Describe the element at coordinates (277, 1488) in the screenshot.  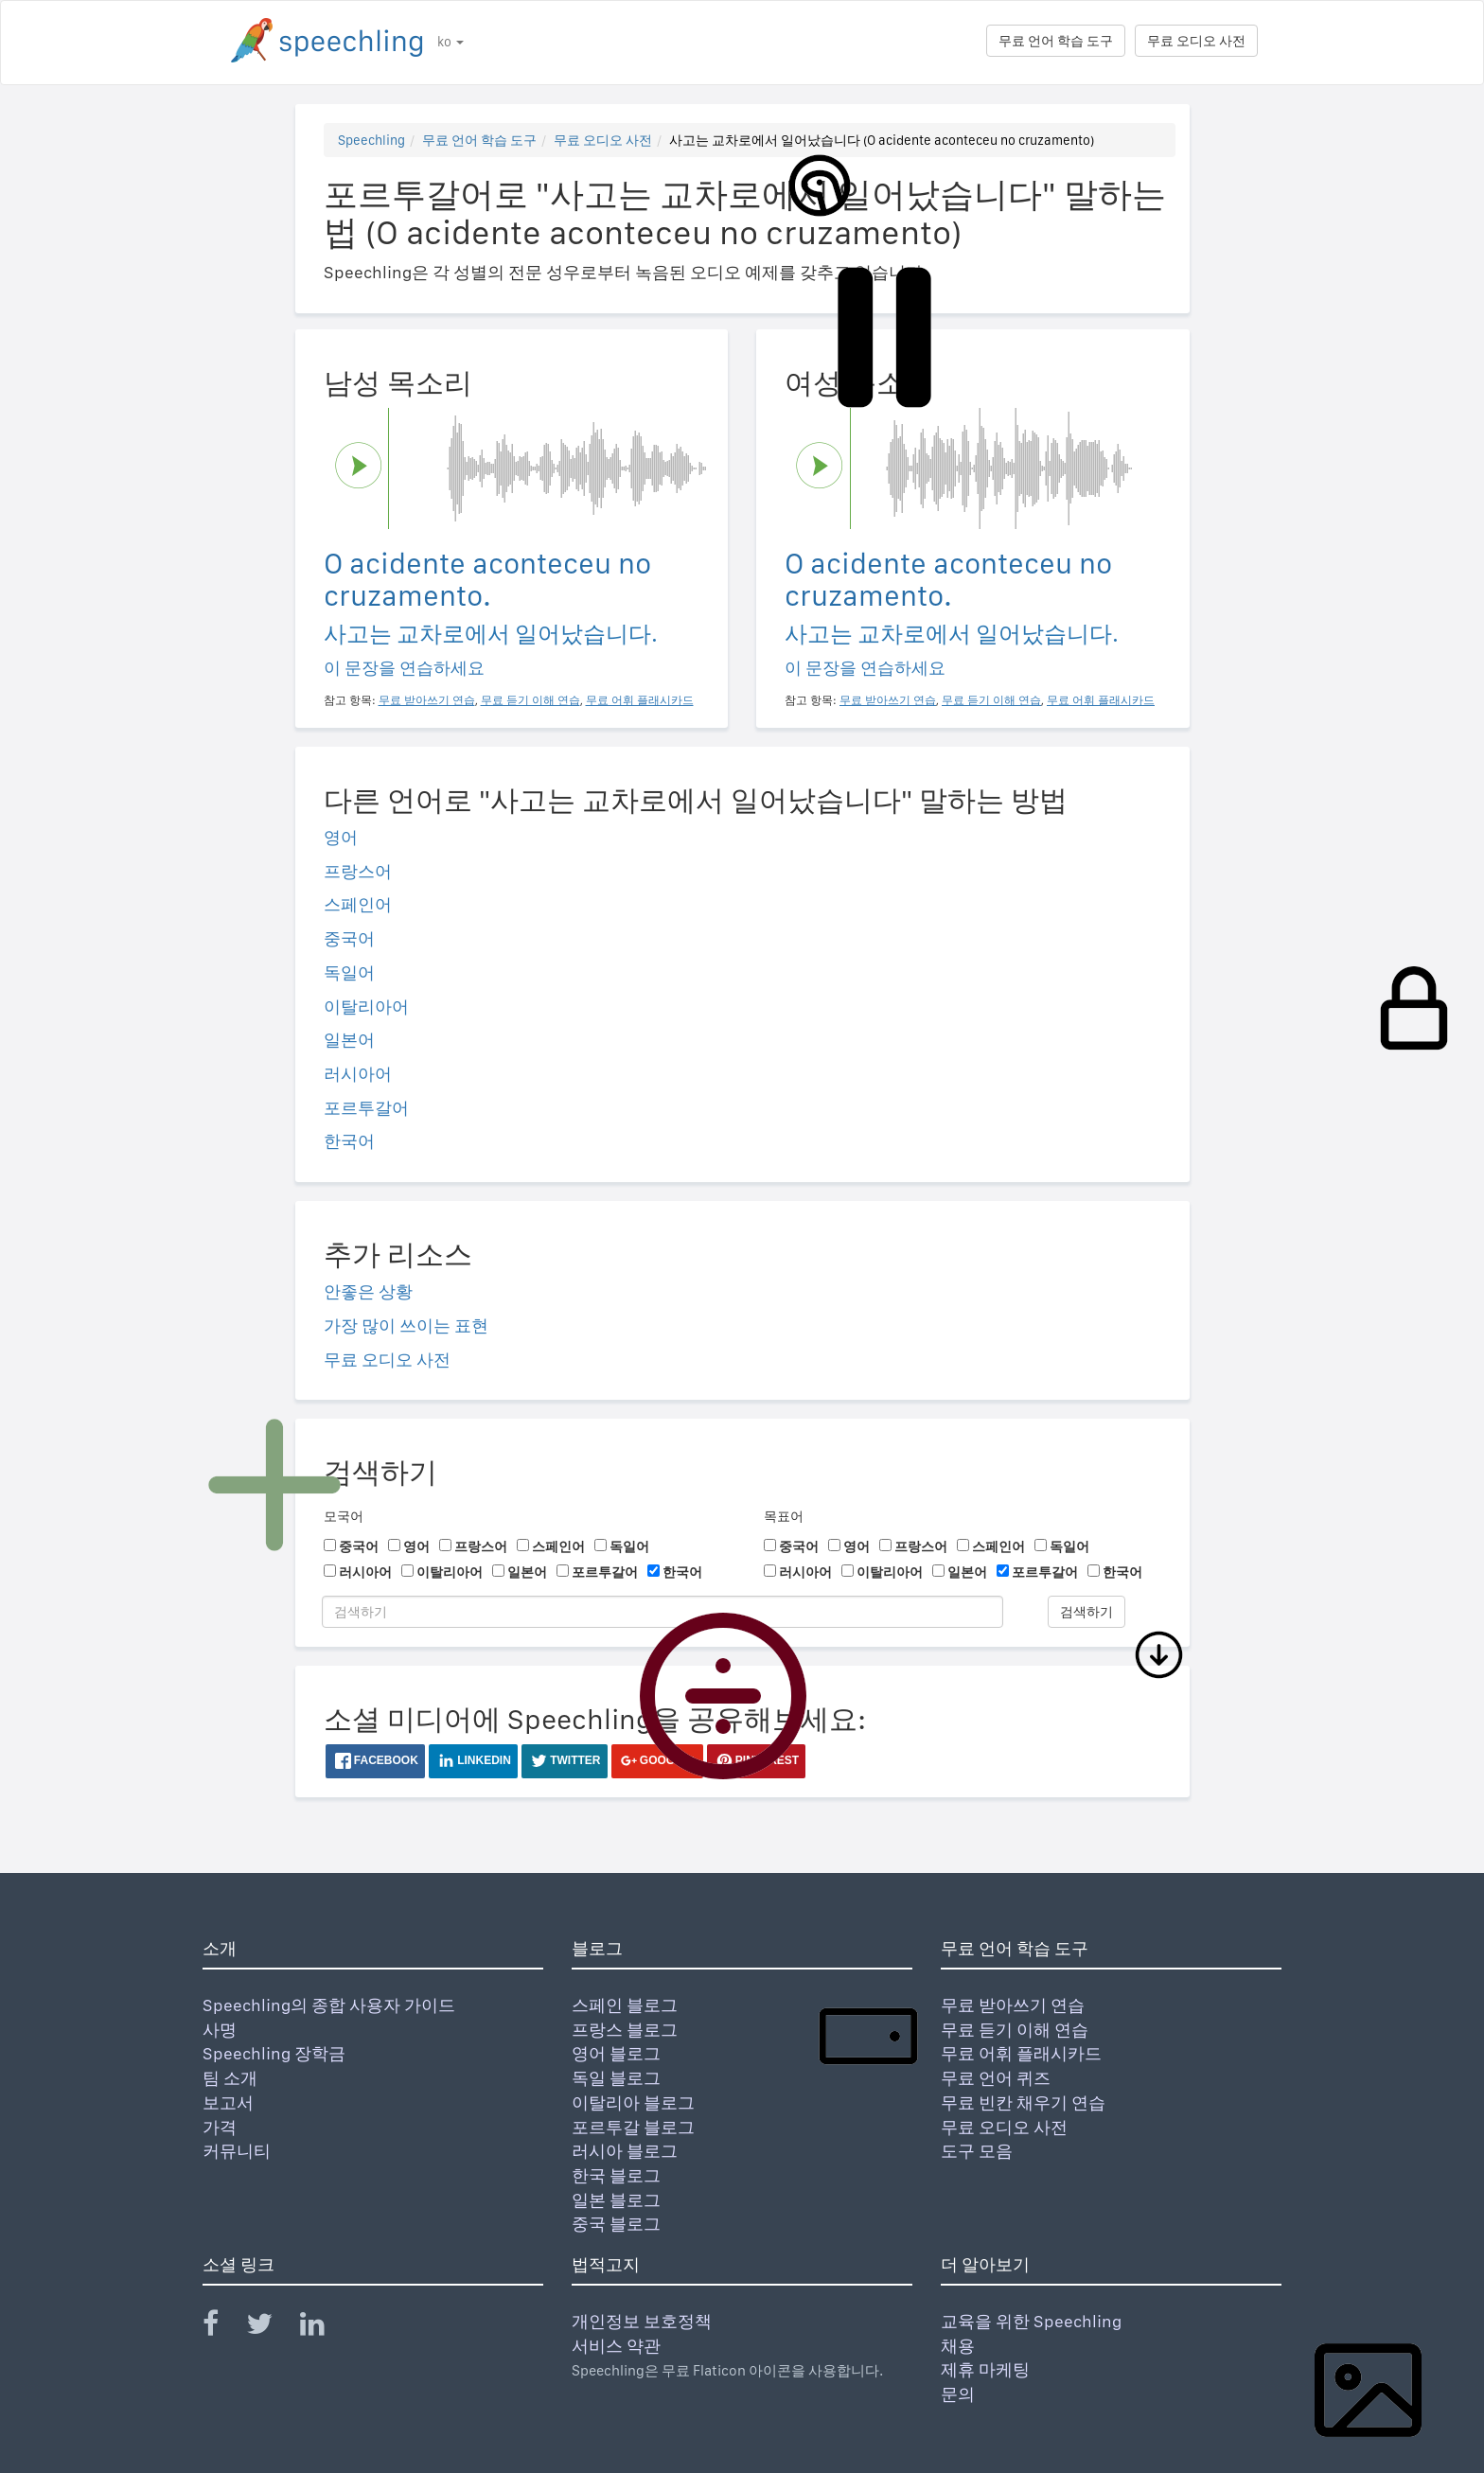
I see `add a new item` at that location.